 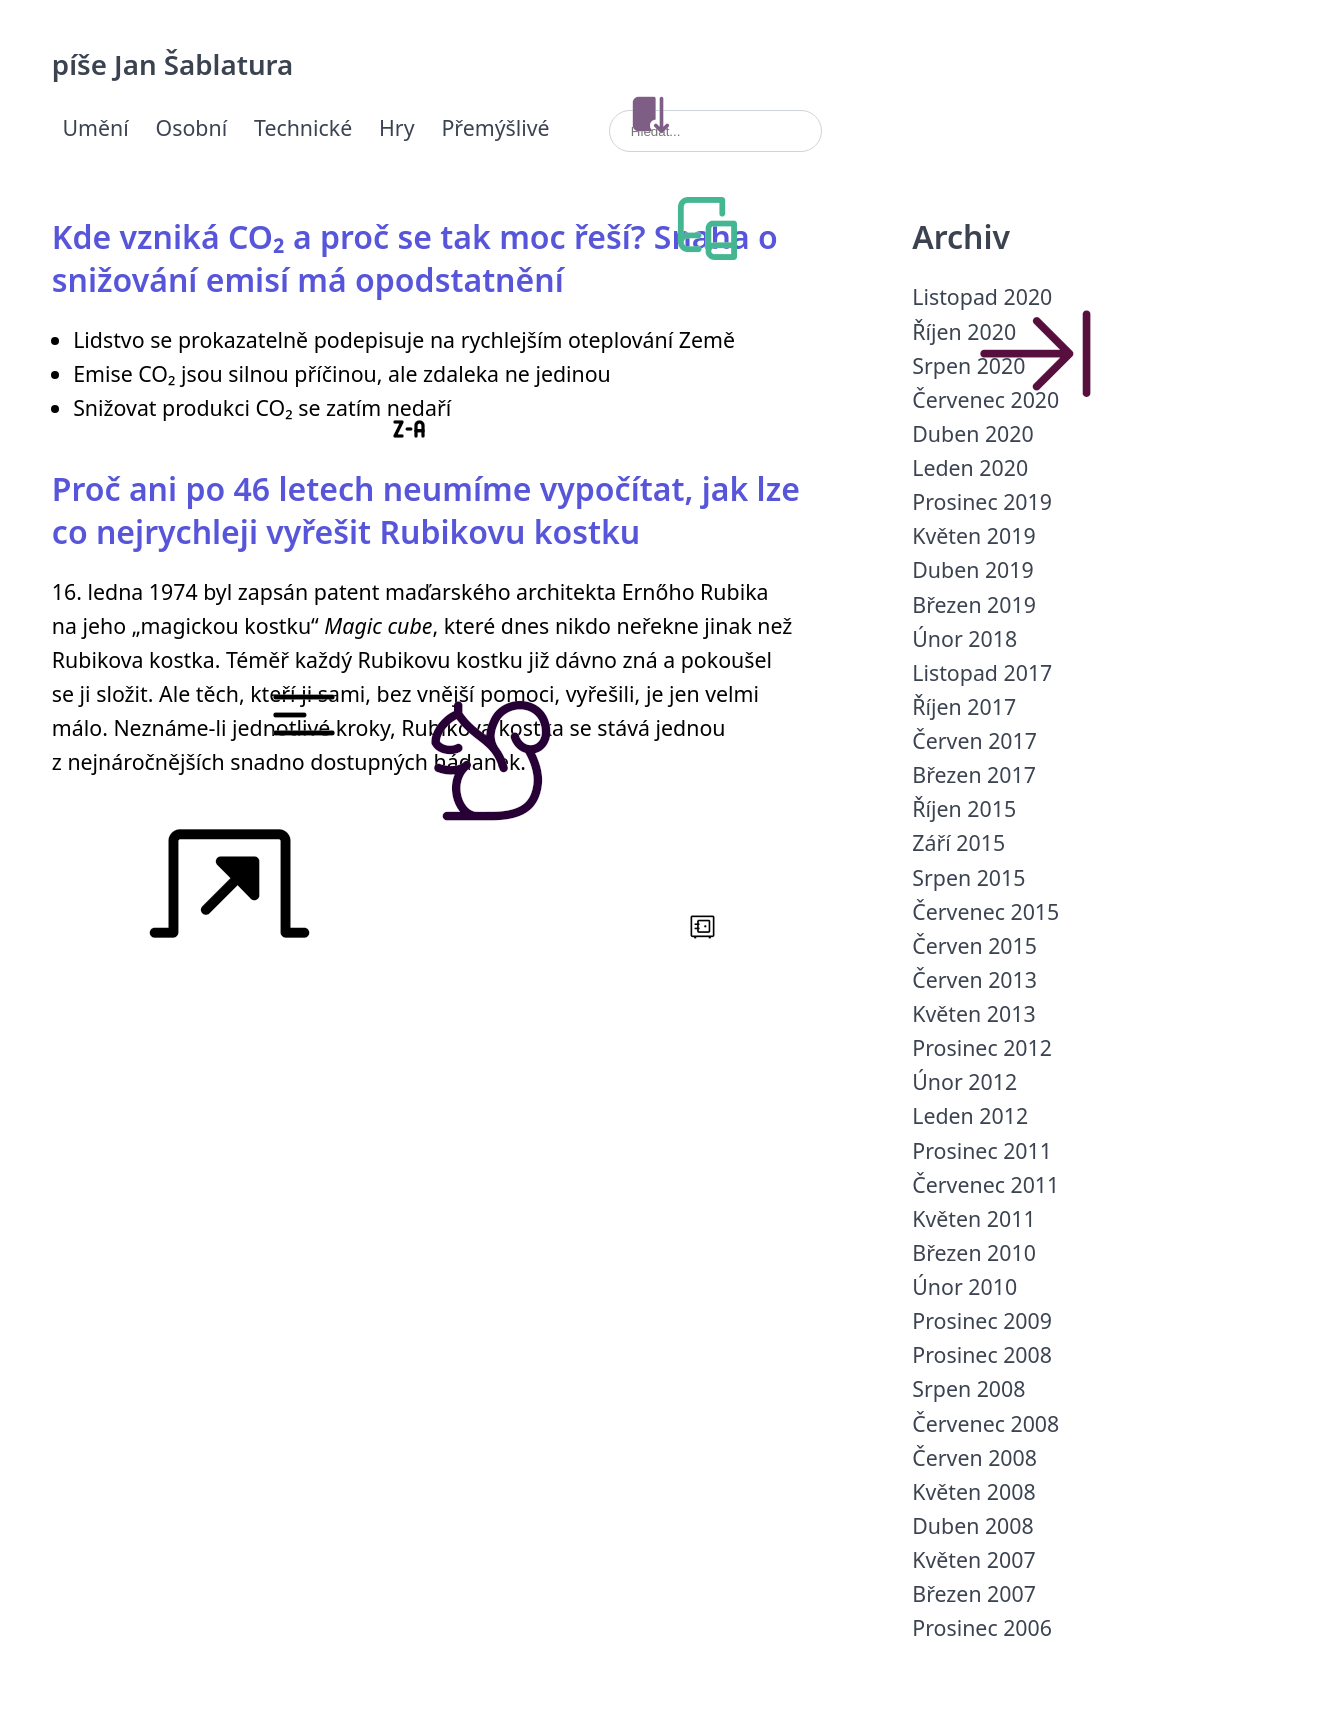 What do you see at coordinates (229, 883) in the screenshot?
I see `open link in a new tab` at bounding box center [229, 883].